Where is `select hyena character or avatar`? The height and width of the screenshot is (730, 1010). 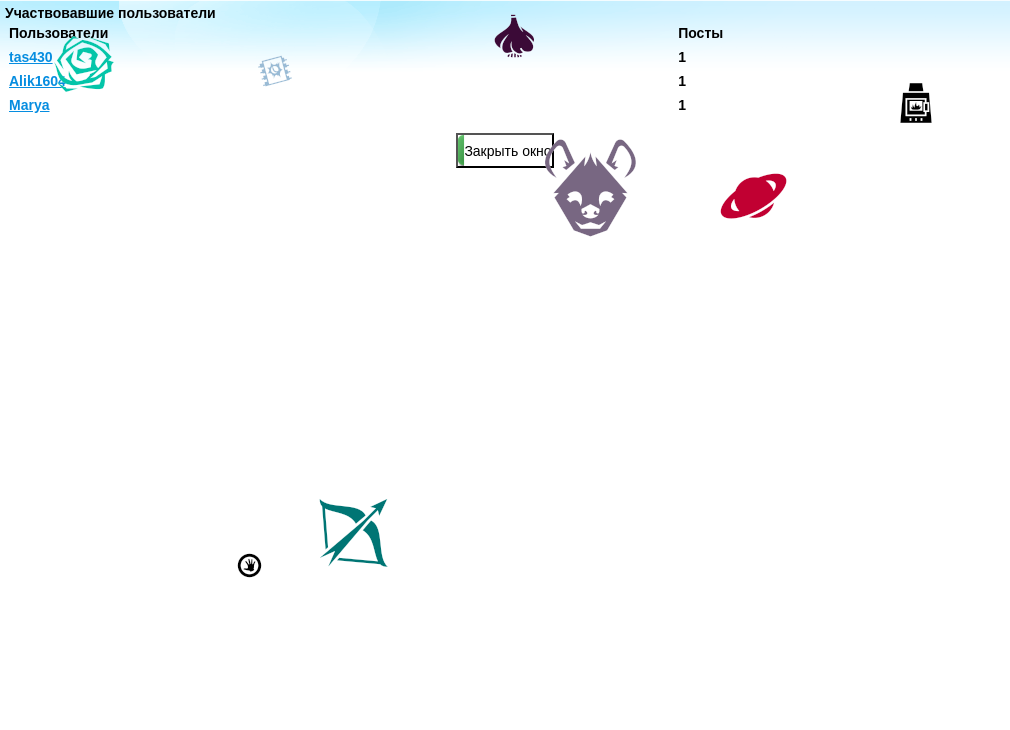
select hyena character or avatar is located at coordinates (590, 188).